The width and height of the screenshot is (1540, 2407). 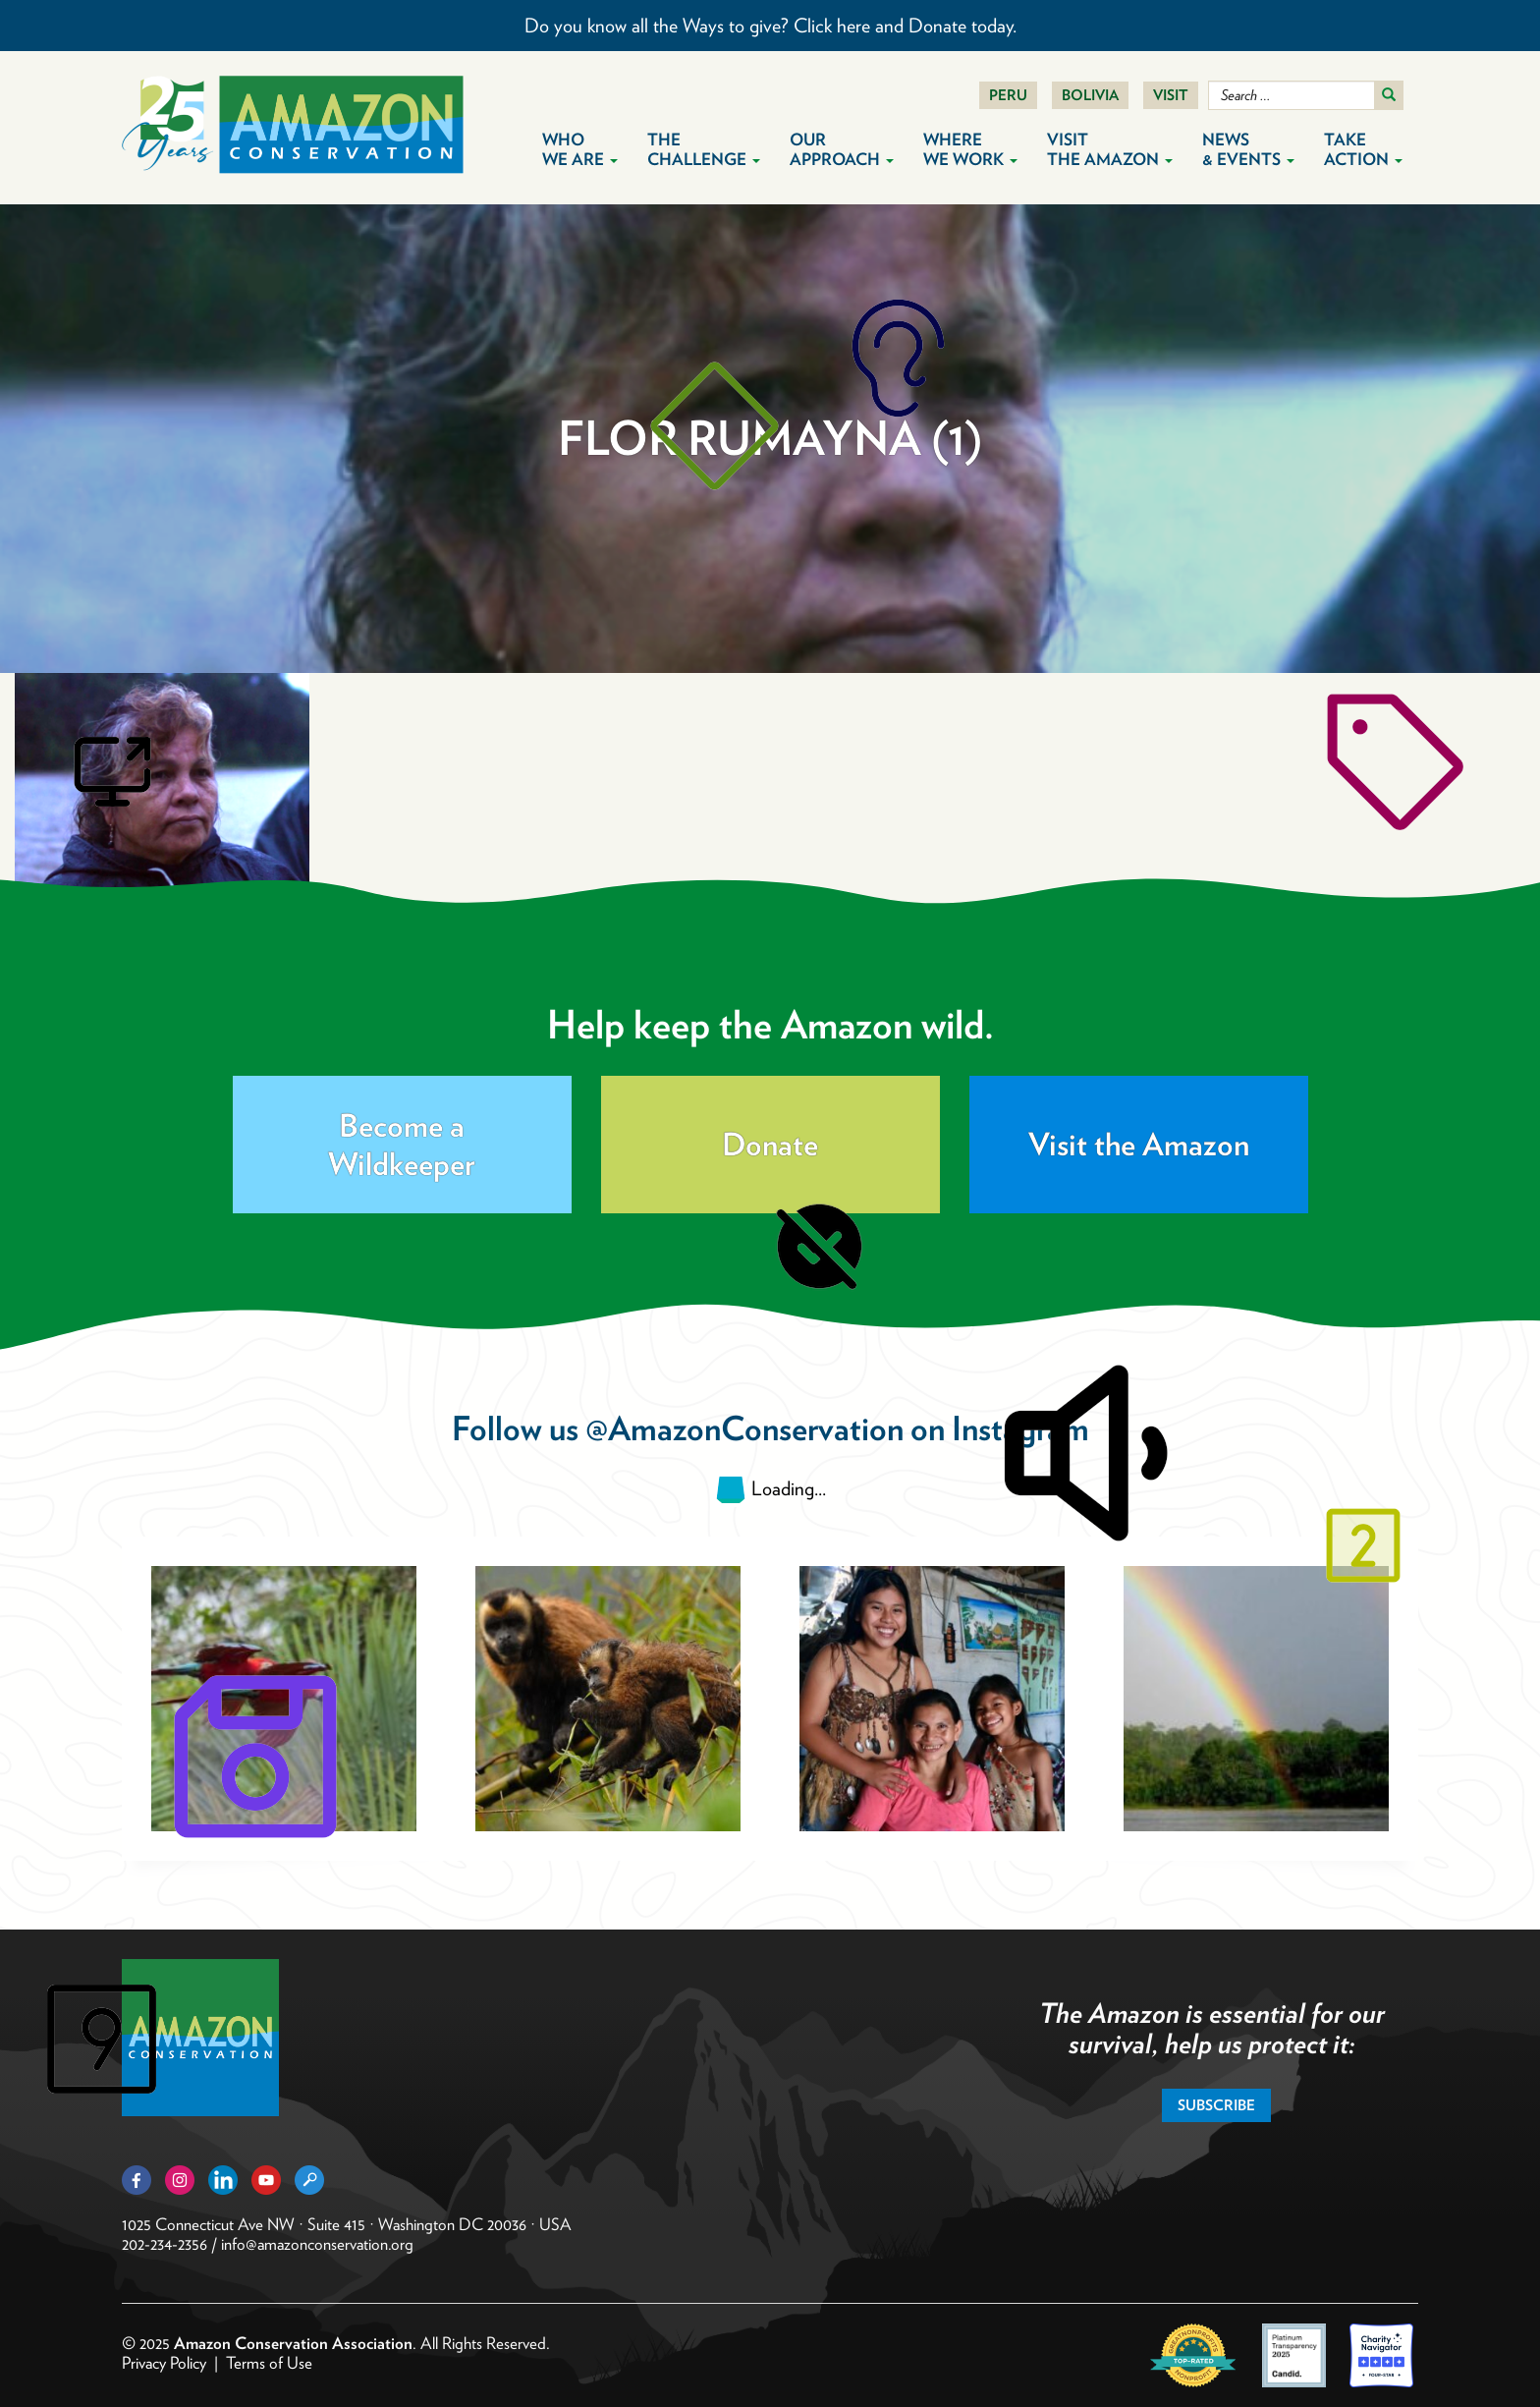 I want to click on select option number two, so click(x=1363, y=1545).